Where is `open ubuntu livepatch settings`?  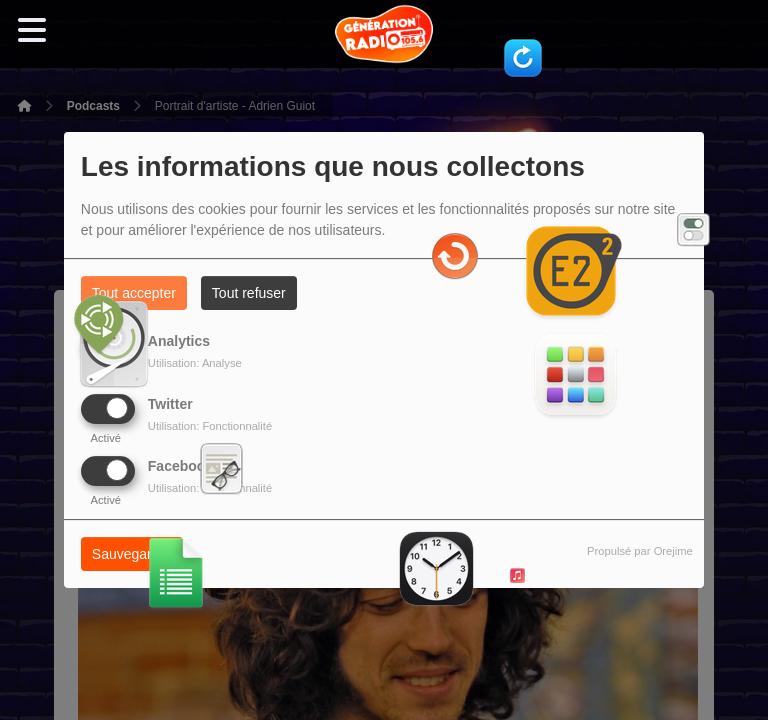 open ubuntu livepatch settings is located at coordinates (455, 256).